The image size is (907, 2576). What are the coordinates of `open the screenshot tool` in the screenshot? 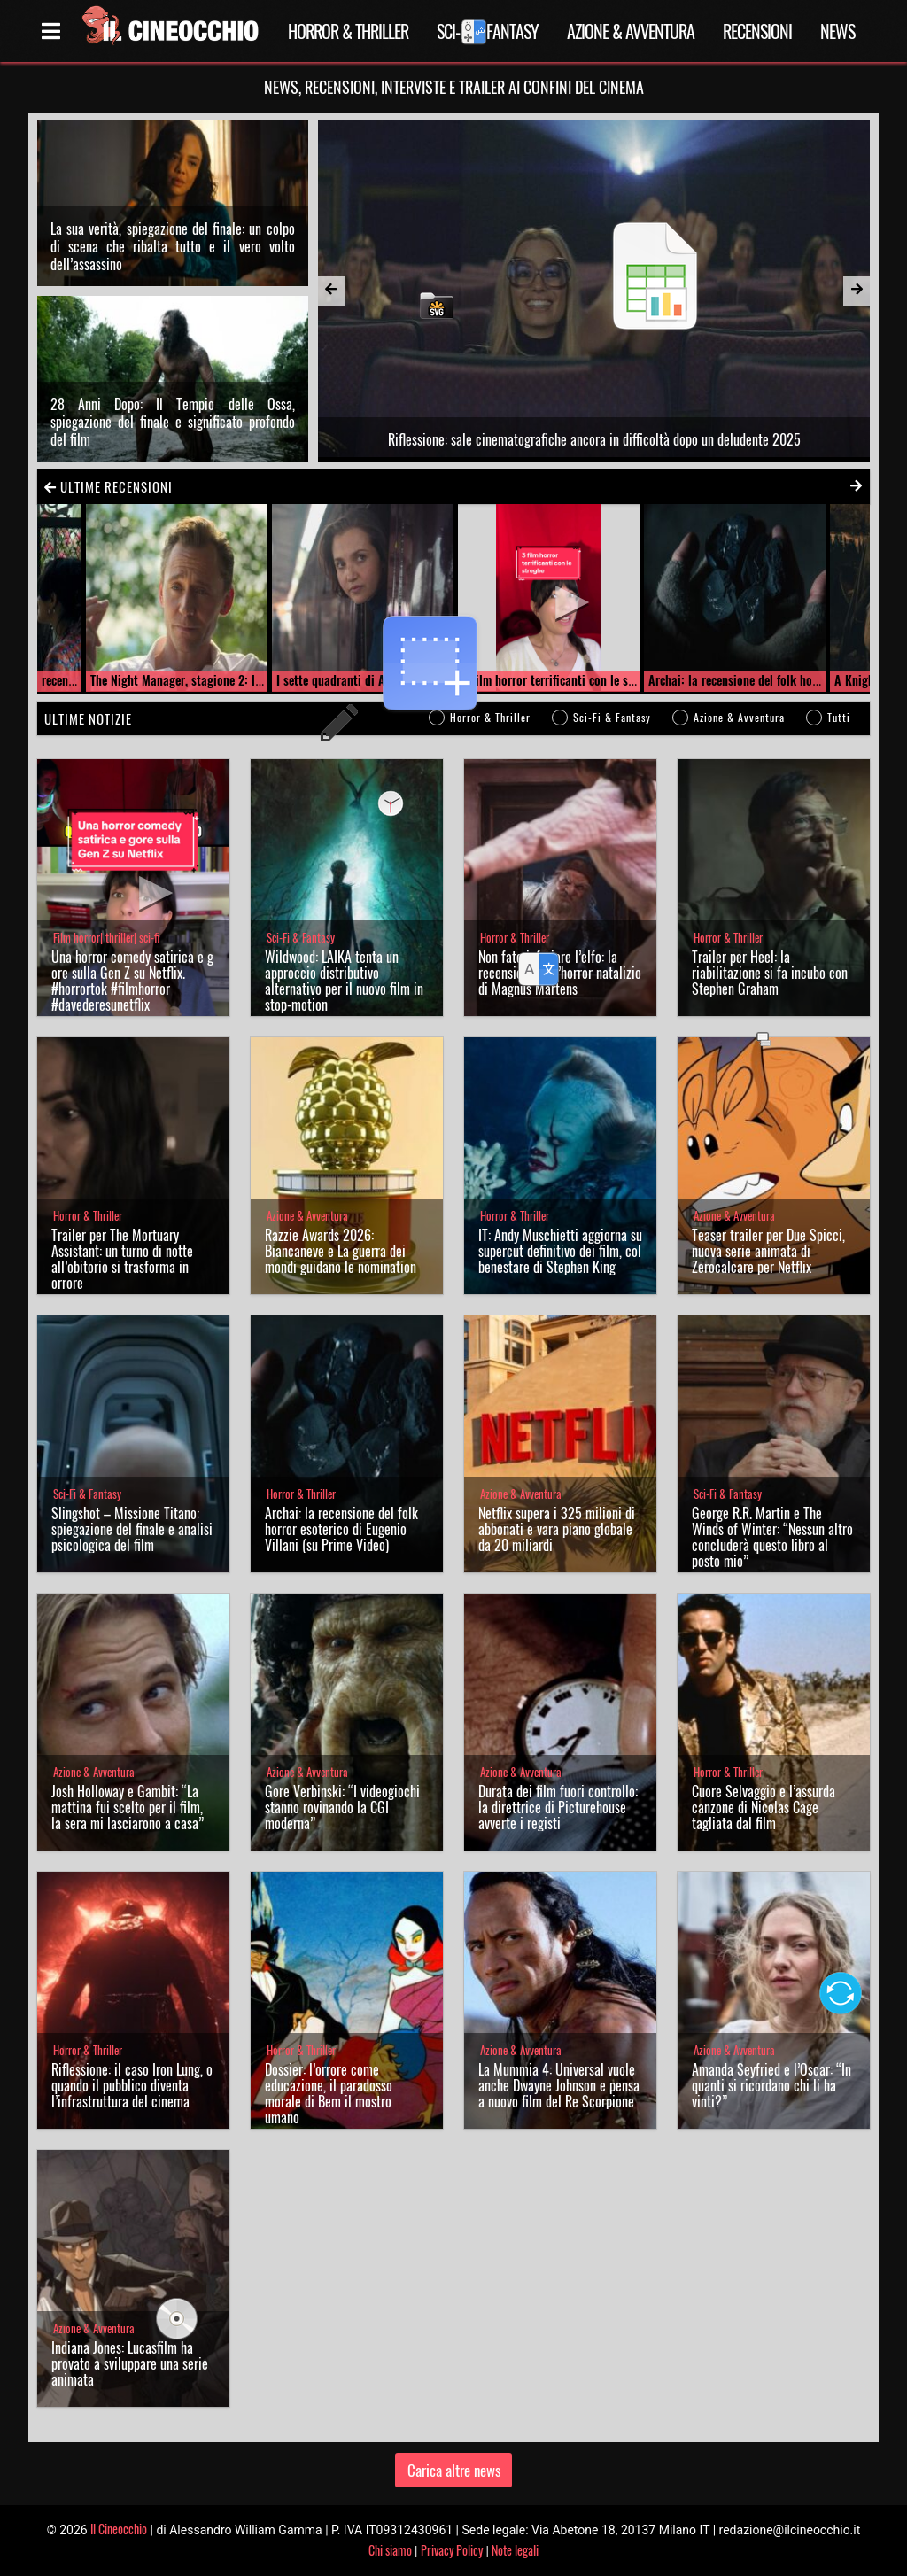 It's located at (430, 663).